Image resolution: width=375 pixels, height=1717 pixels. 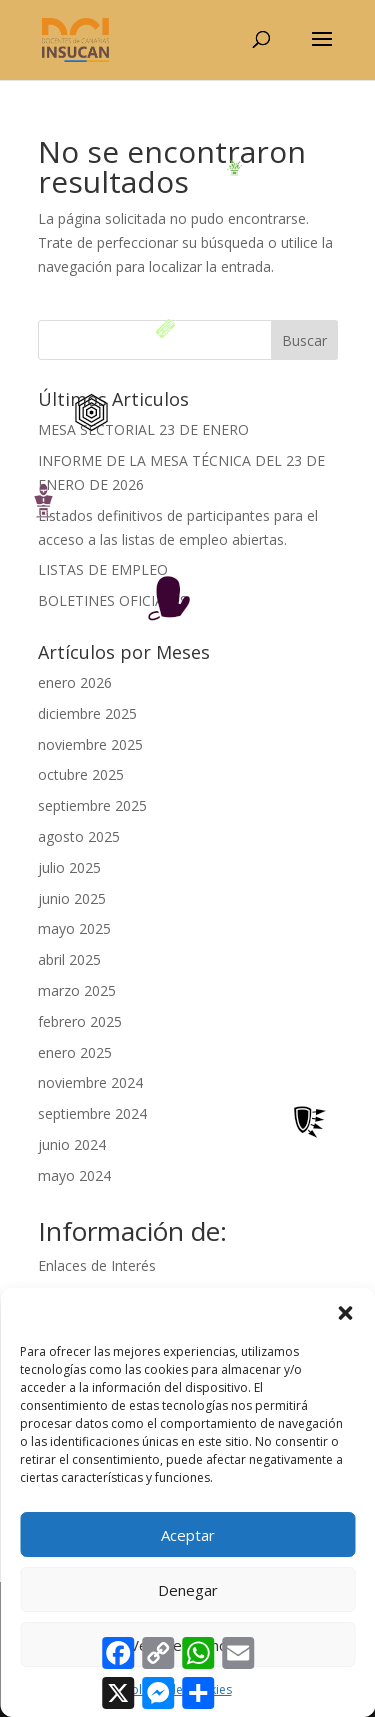 I want to click on access the crystal shrine location in-game, so click(x=234, y=167).